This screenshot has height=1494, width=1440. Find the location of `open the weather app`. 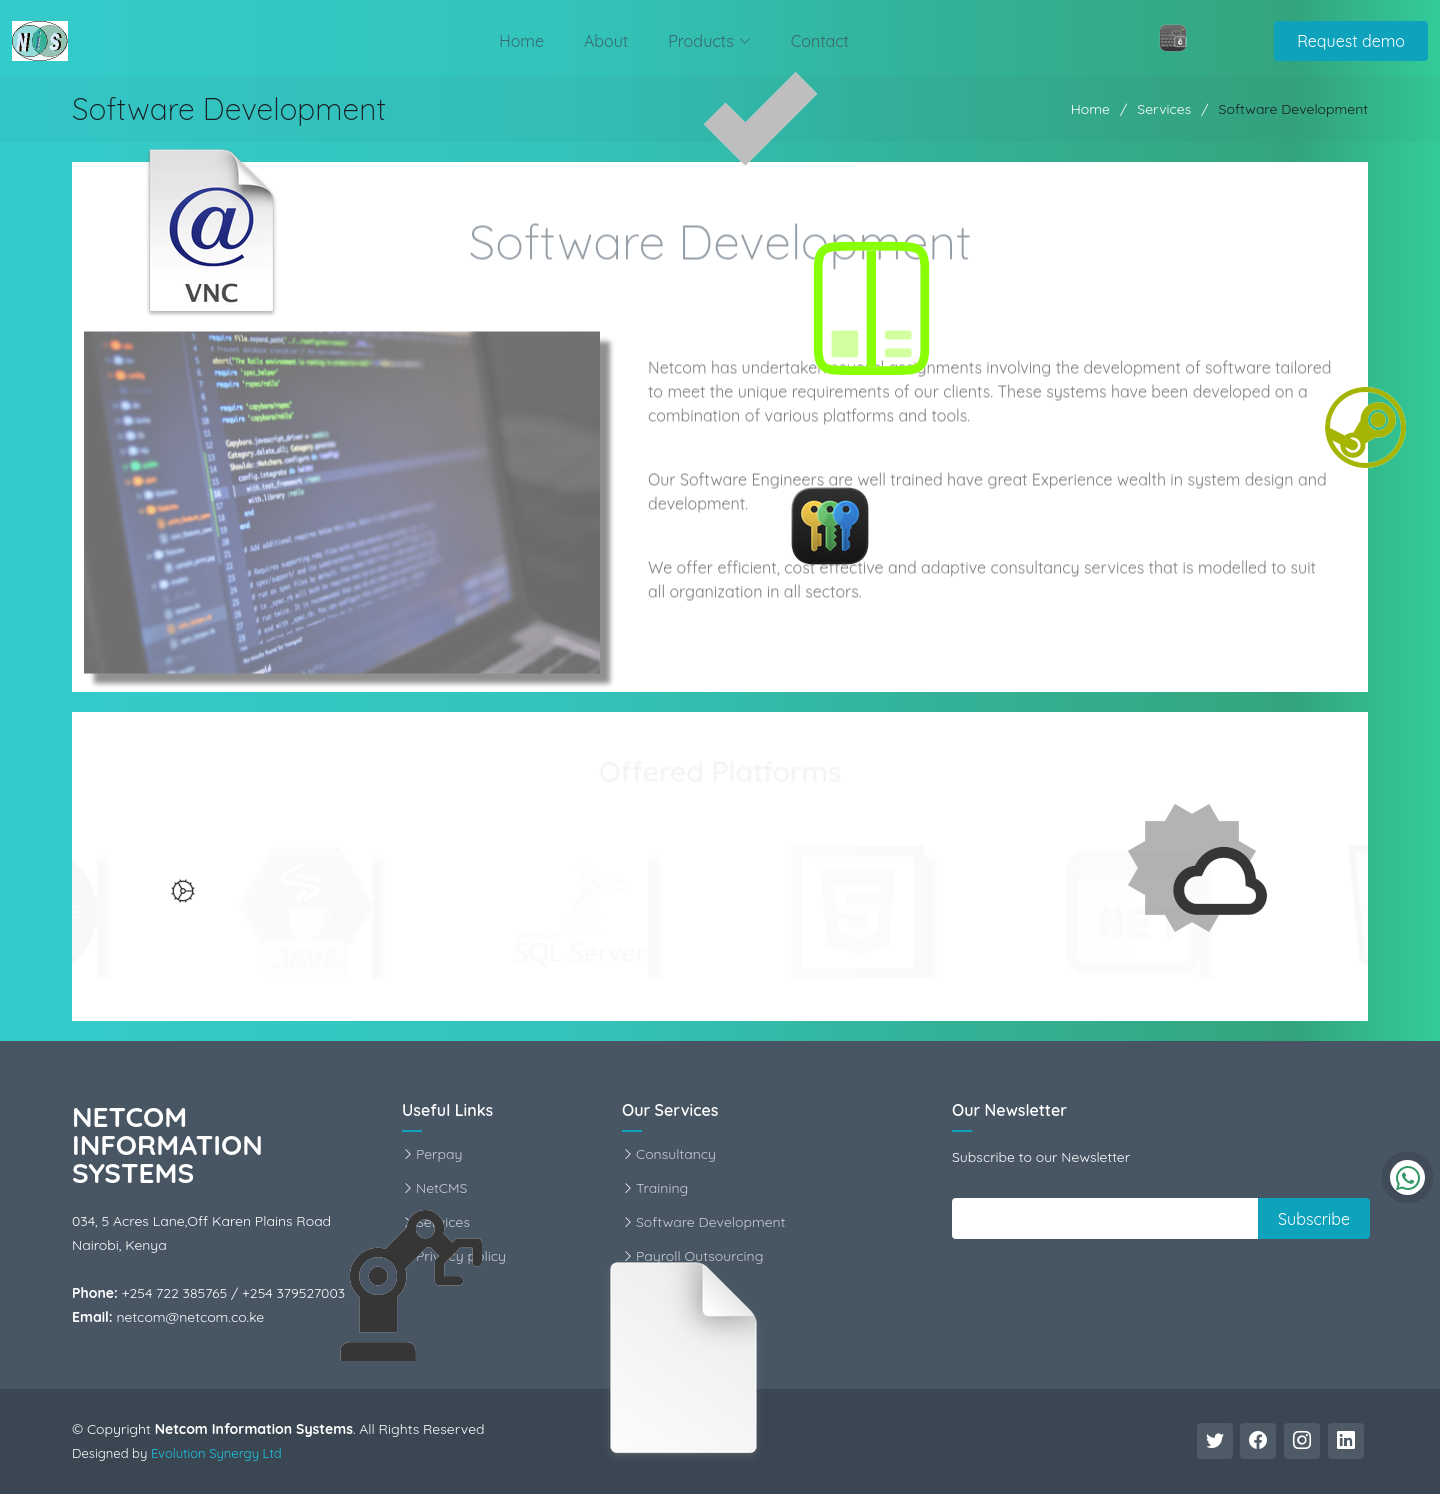

open the weather app is located at coordinates (1192, 868).